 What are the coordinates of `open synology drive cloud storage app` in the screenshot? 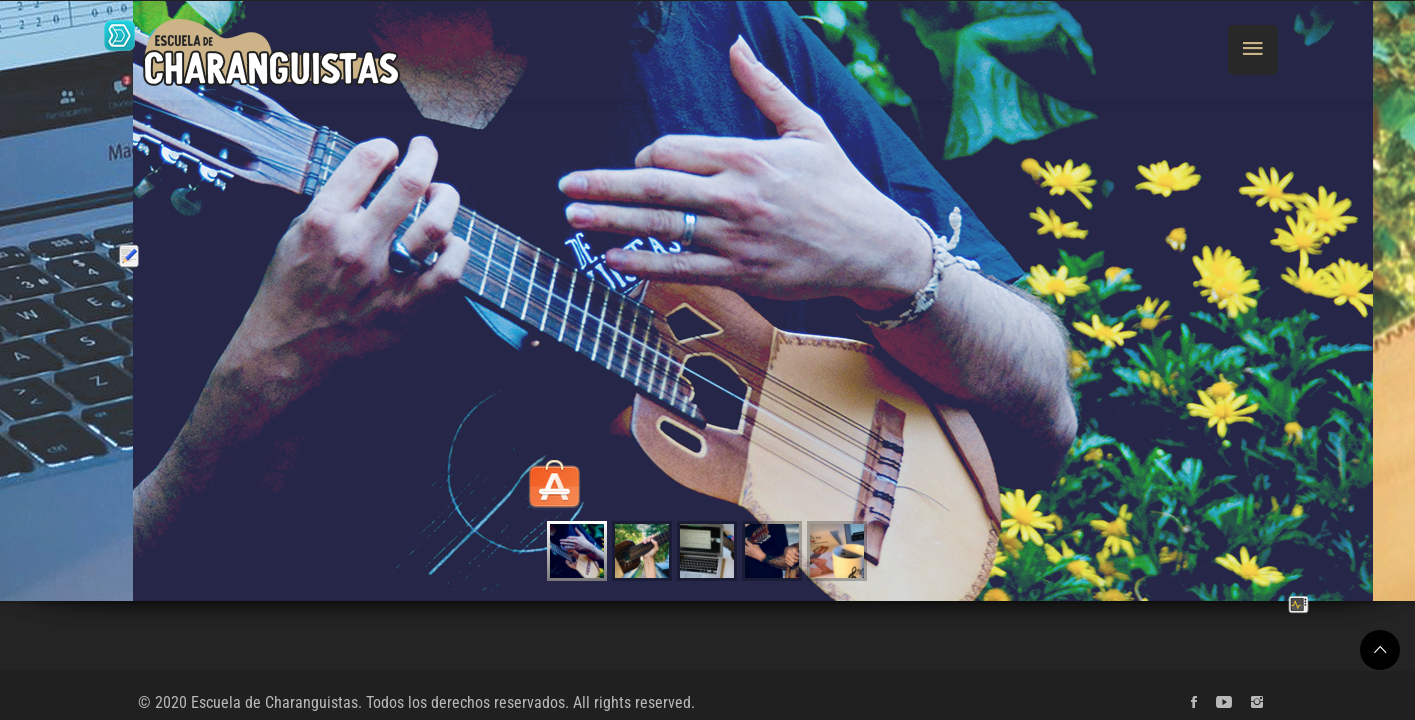 It's located at (119, 35).